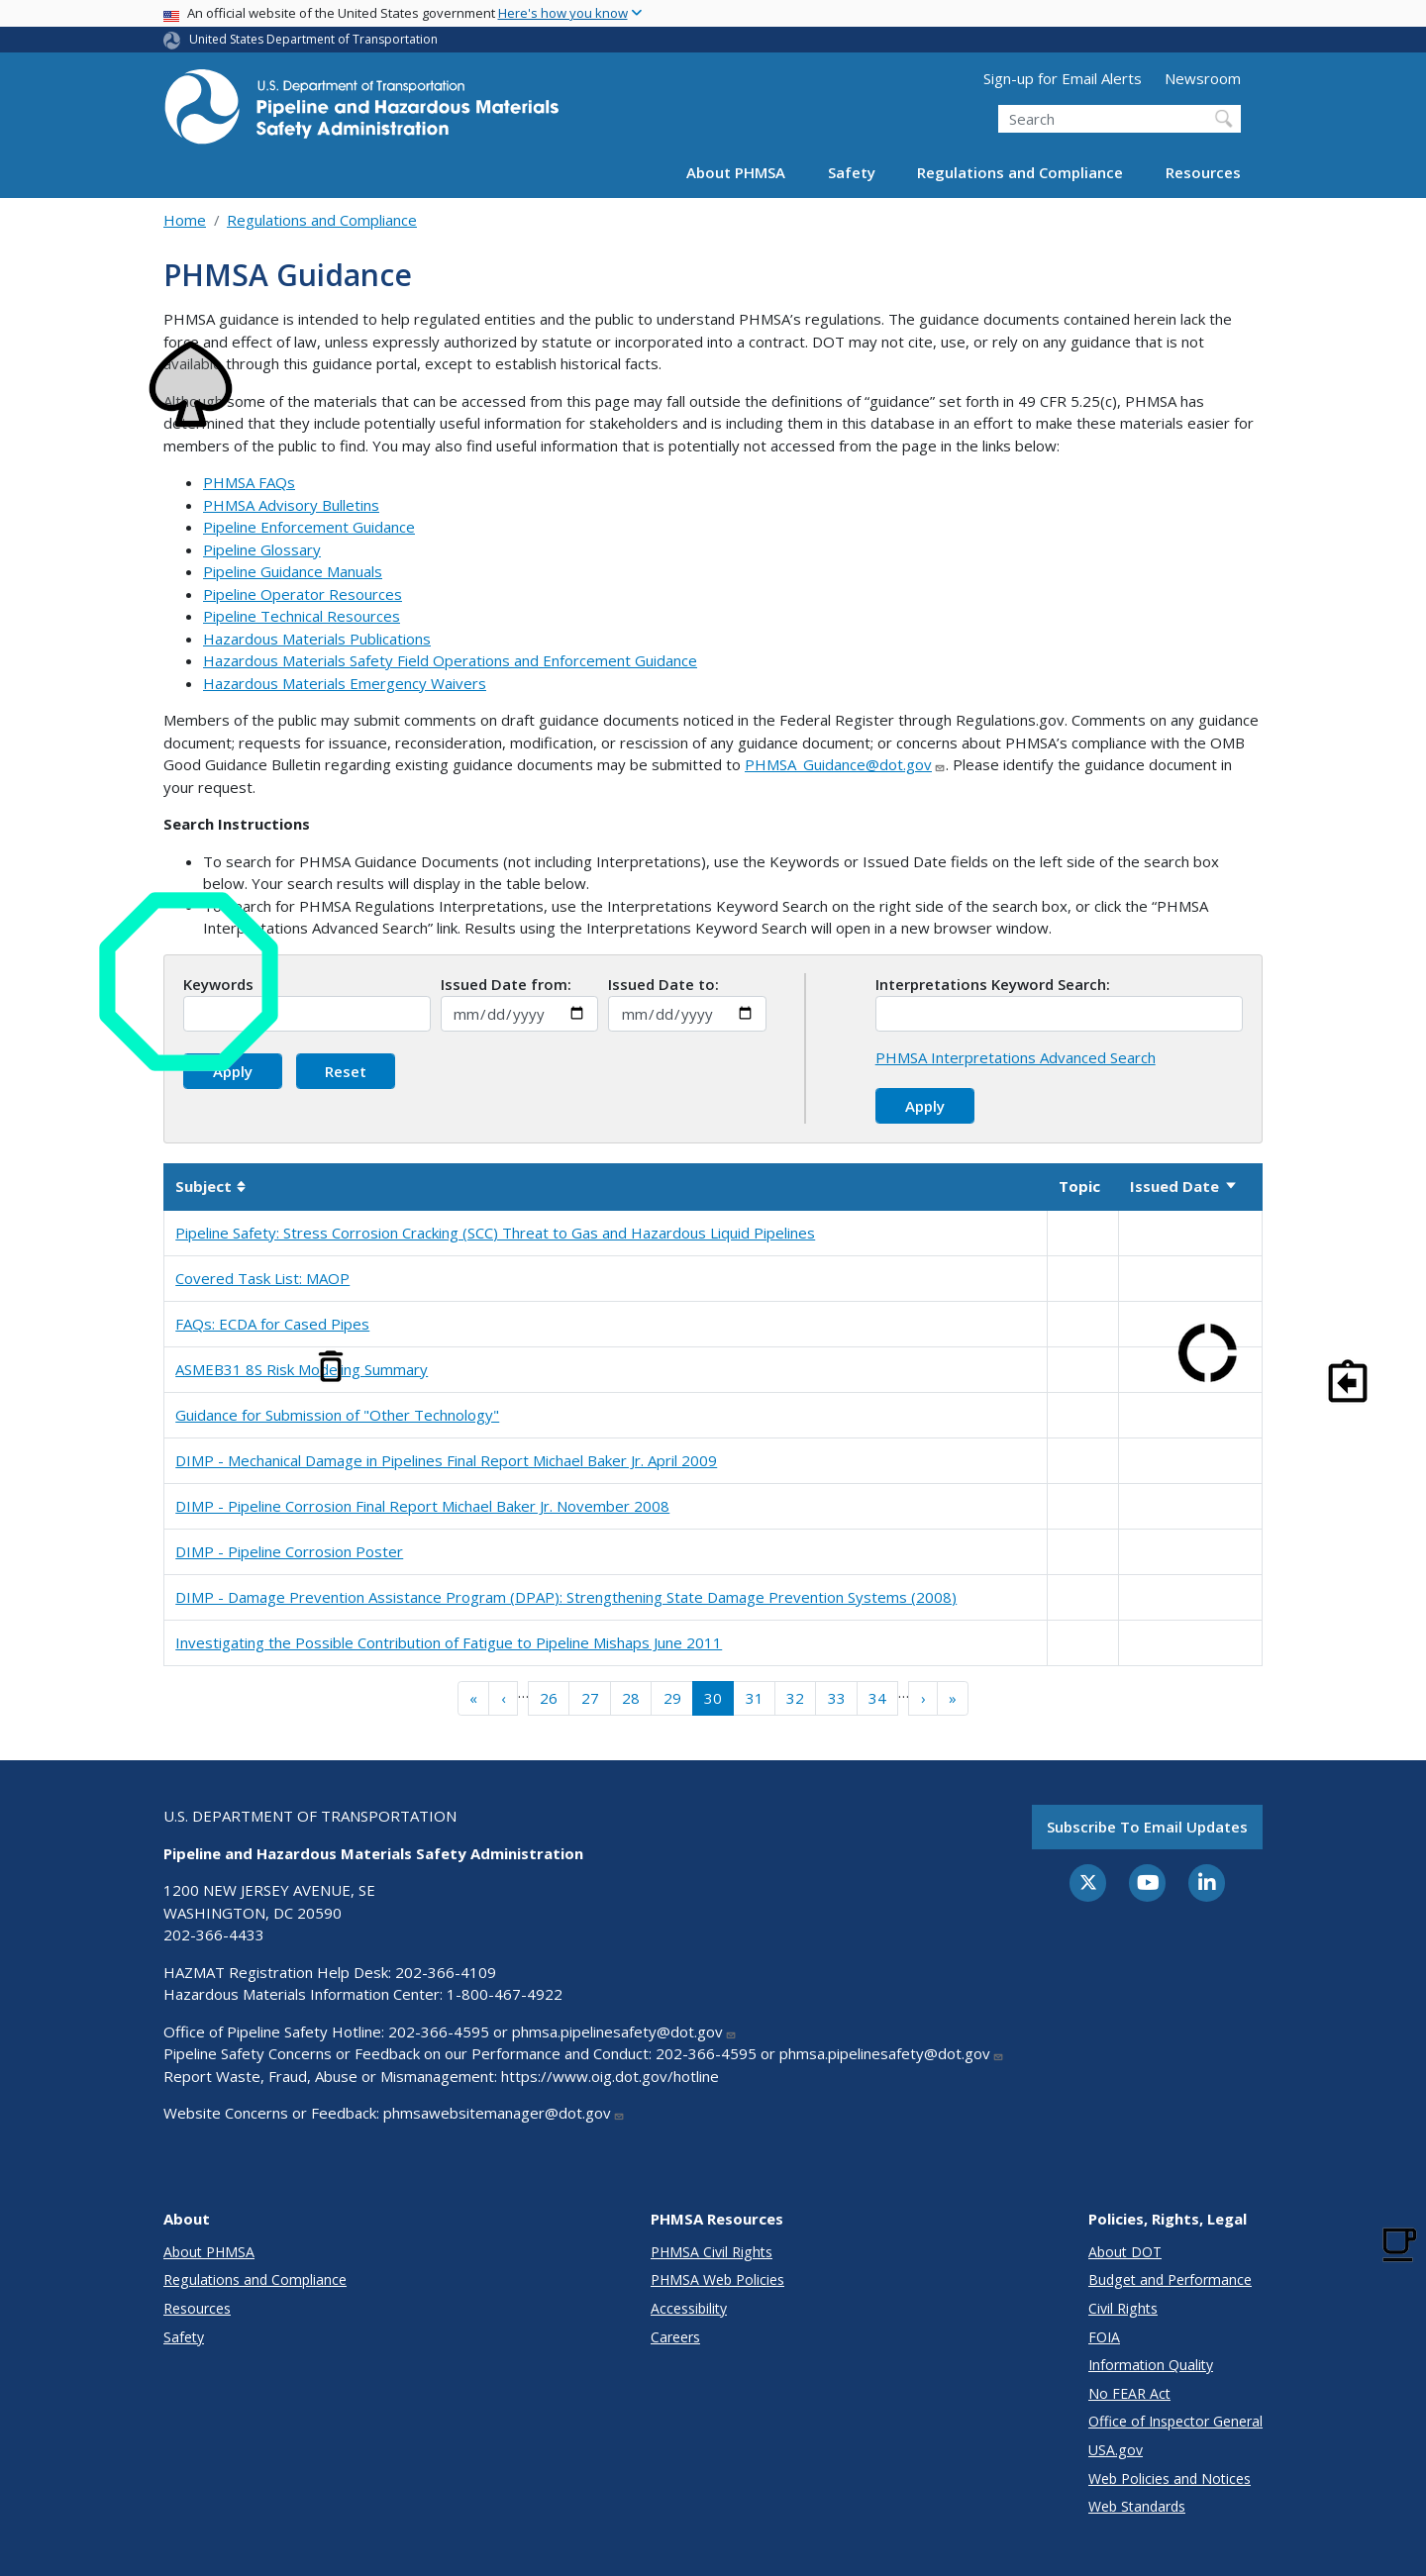 This screenshot has height=2576, width=1426. I want to click on playing cards or card game feature, so click(190, 385).